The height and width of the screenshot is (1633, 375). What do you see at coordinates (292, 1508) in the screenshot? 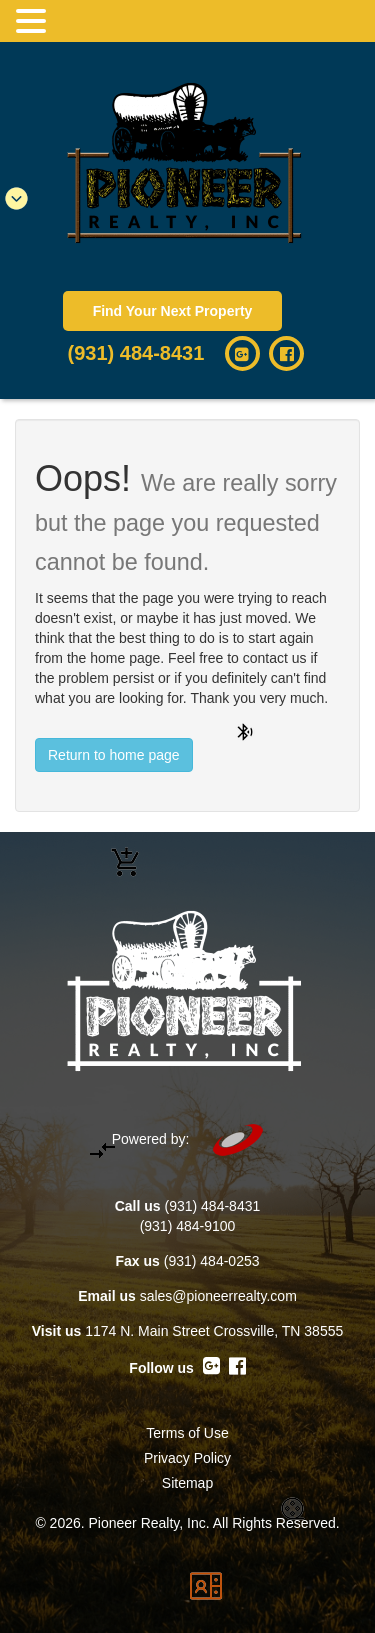
I see `browse video or movie content` at bounding box center [292, 1508].